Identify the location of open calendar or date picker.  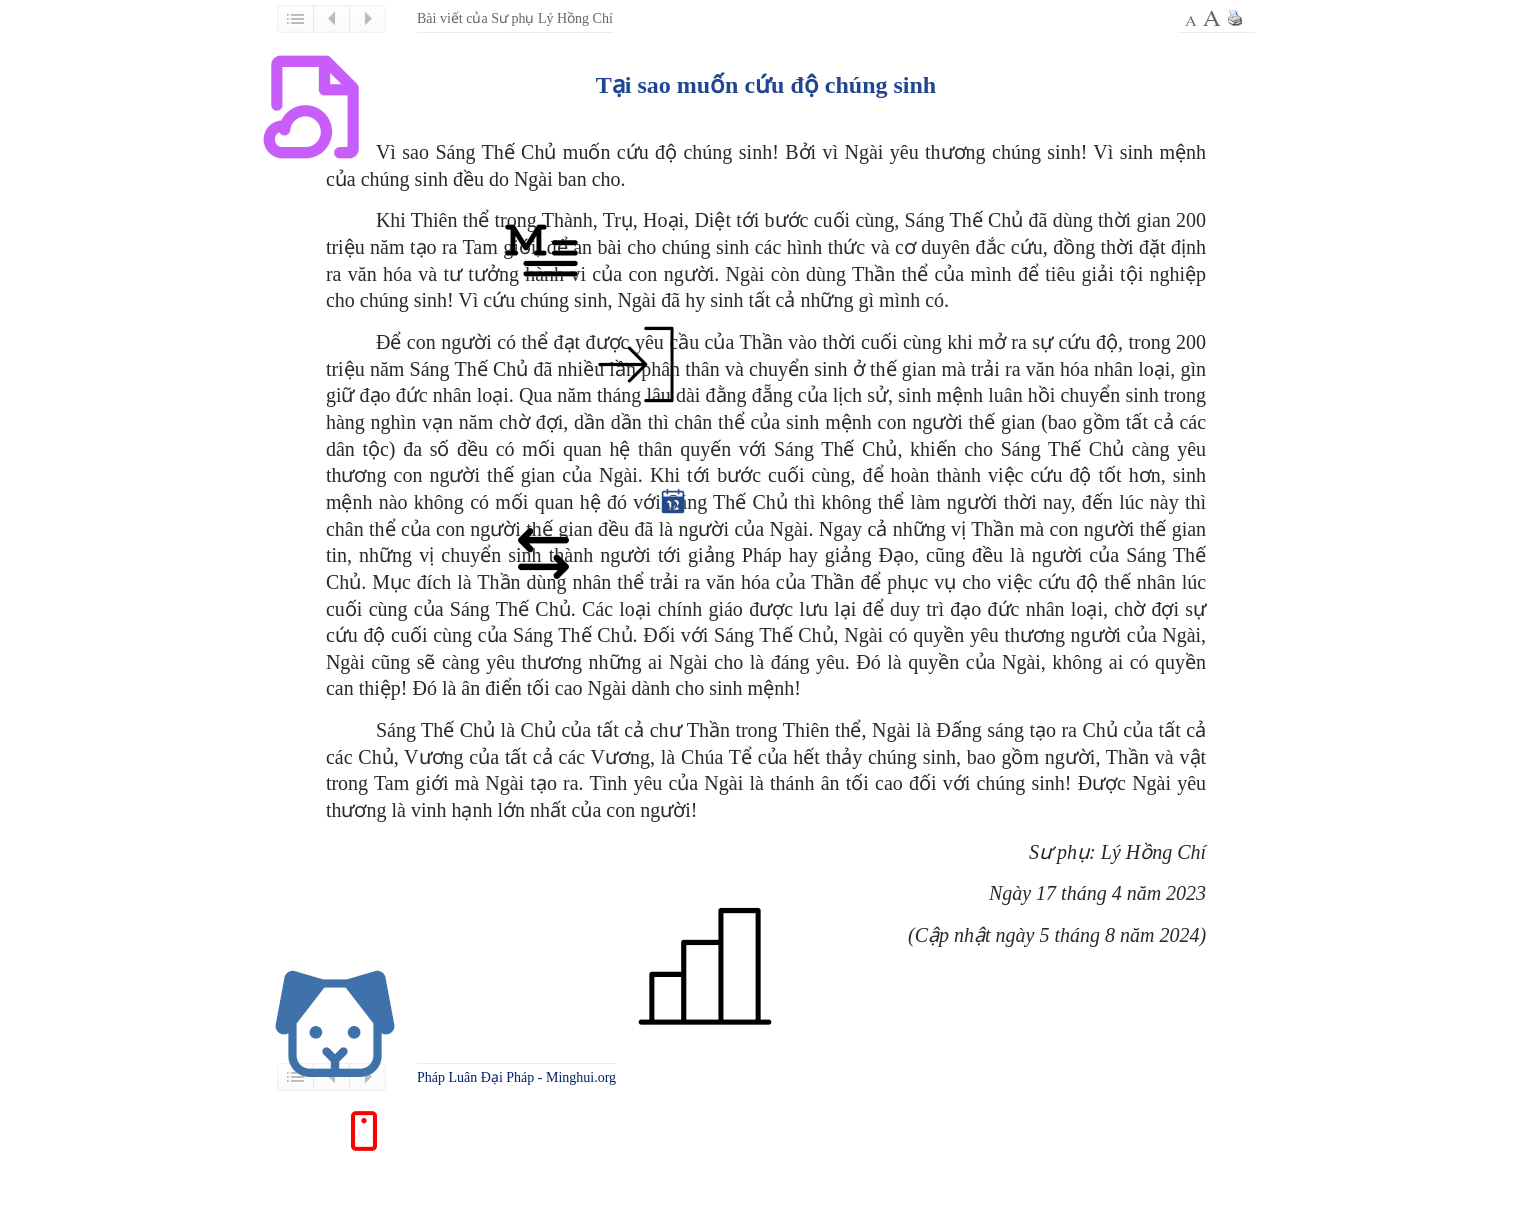
(673, 502).